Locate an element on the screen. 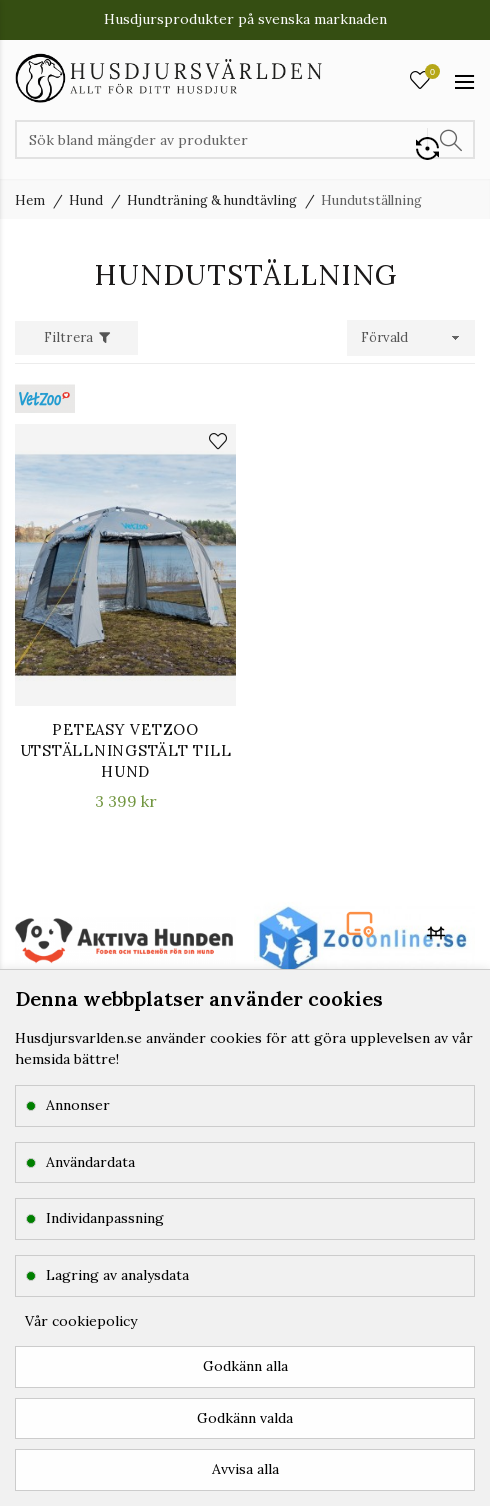  reopen a previously closed issue is located at coordinates (427, 148).